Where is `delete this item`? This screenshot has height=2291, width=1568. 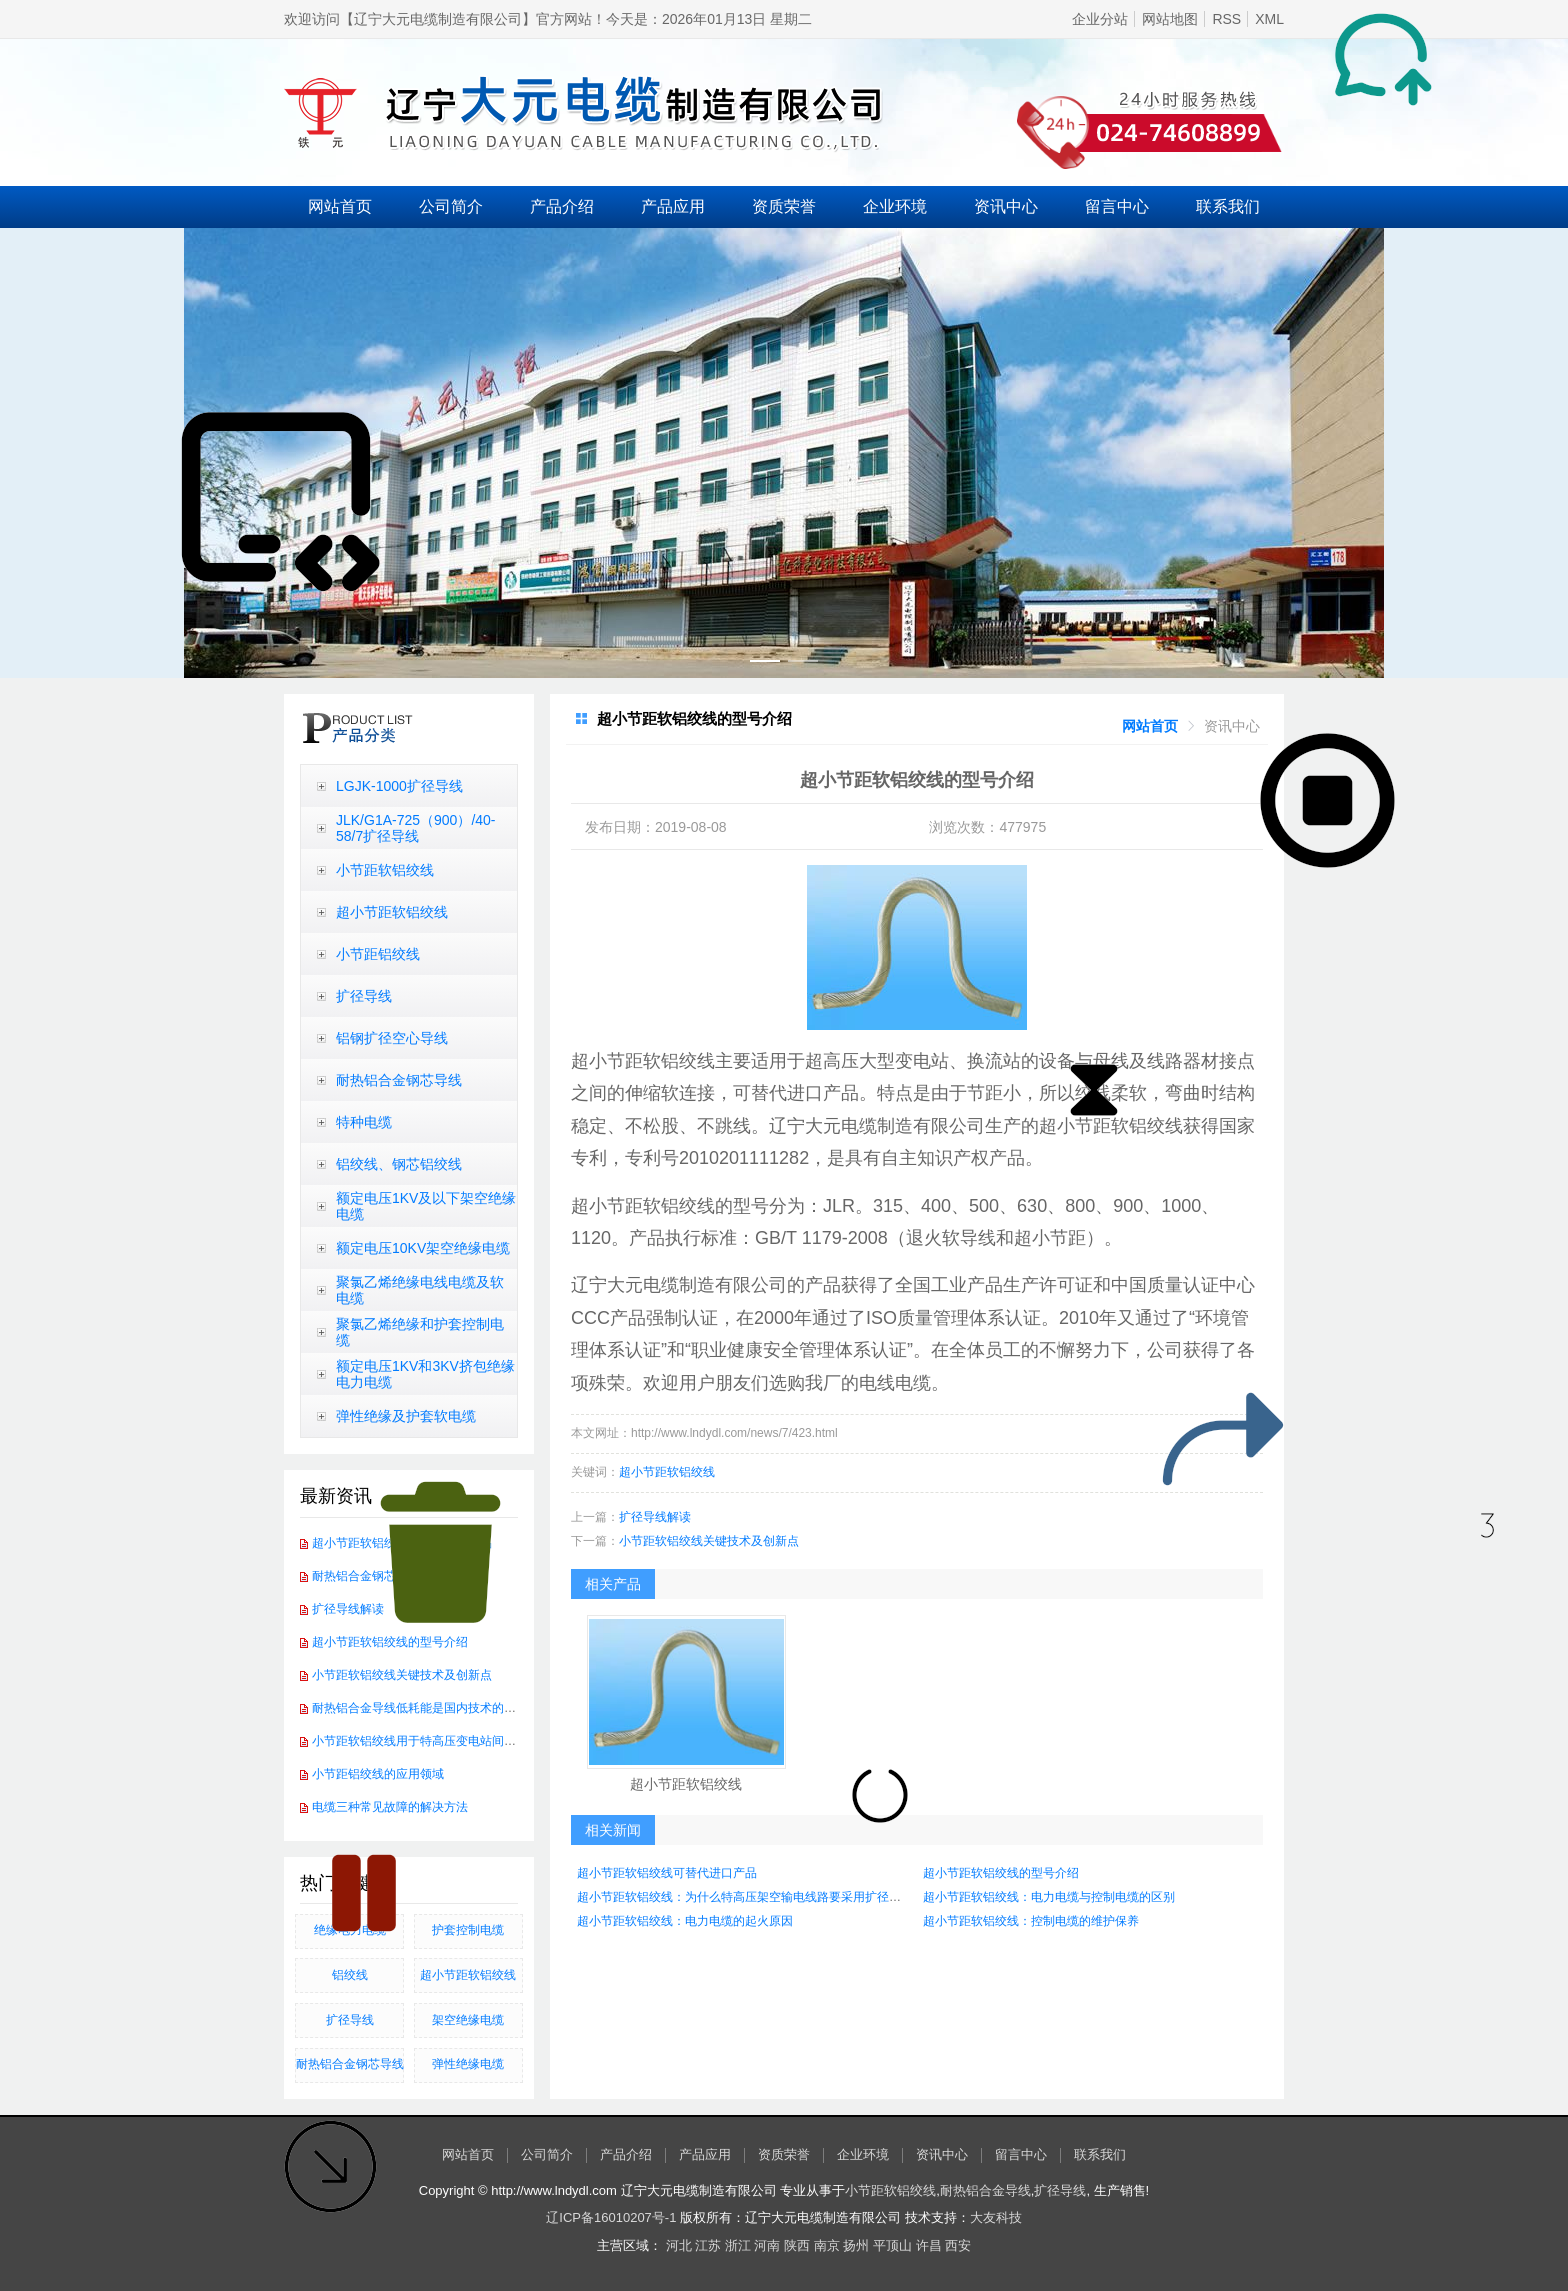 delete this item is located at coordinates (440, 1554).